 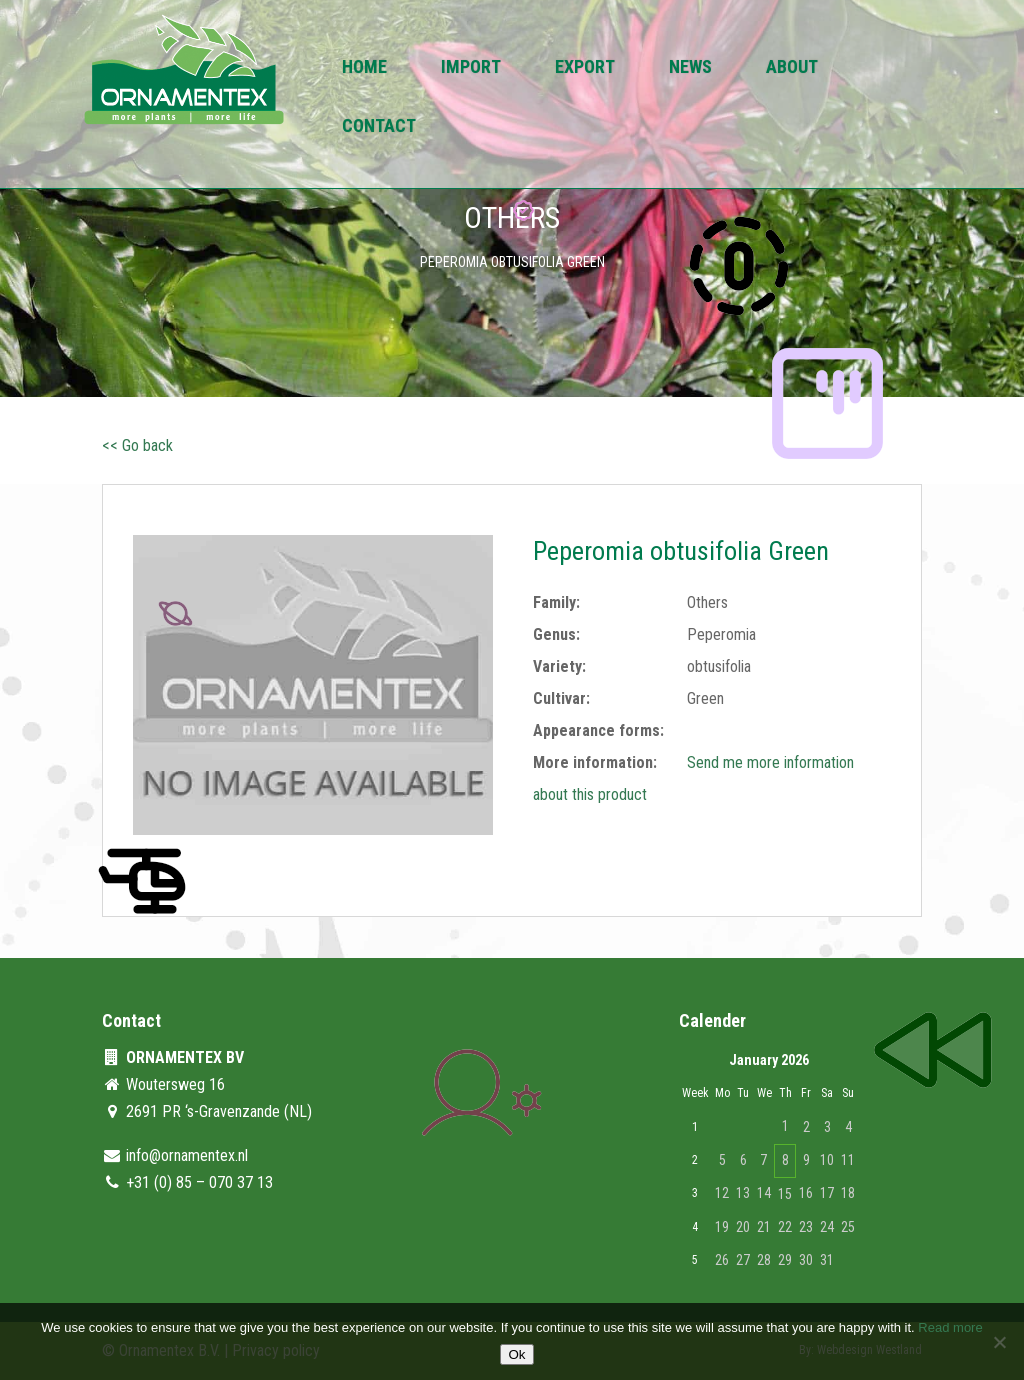 I want to click on access user settings, so click(x=477, y=1096).